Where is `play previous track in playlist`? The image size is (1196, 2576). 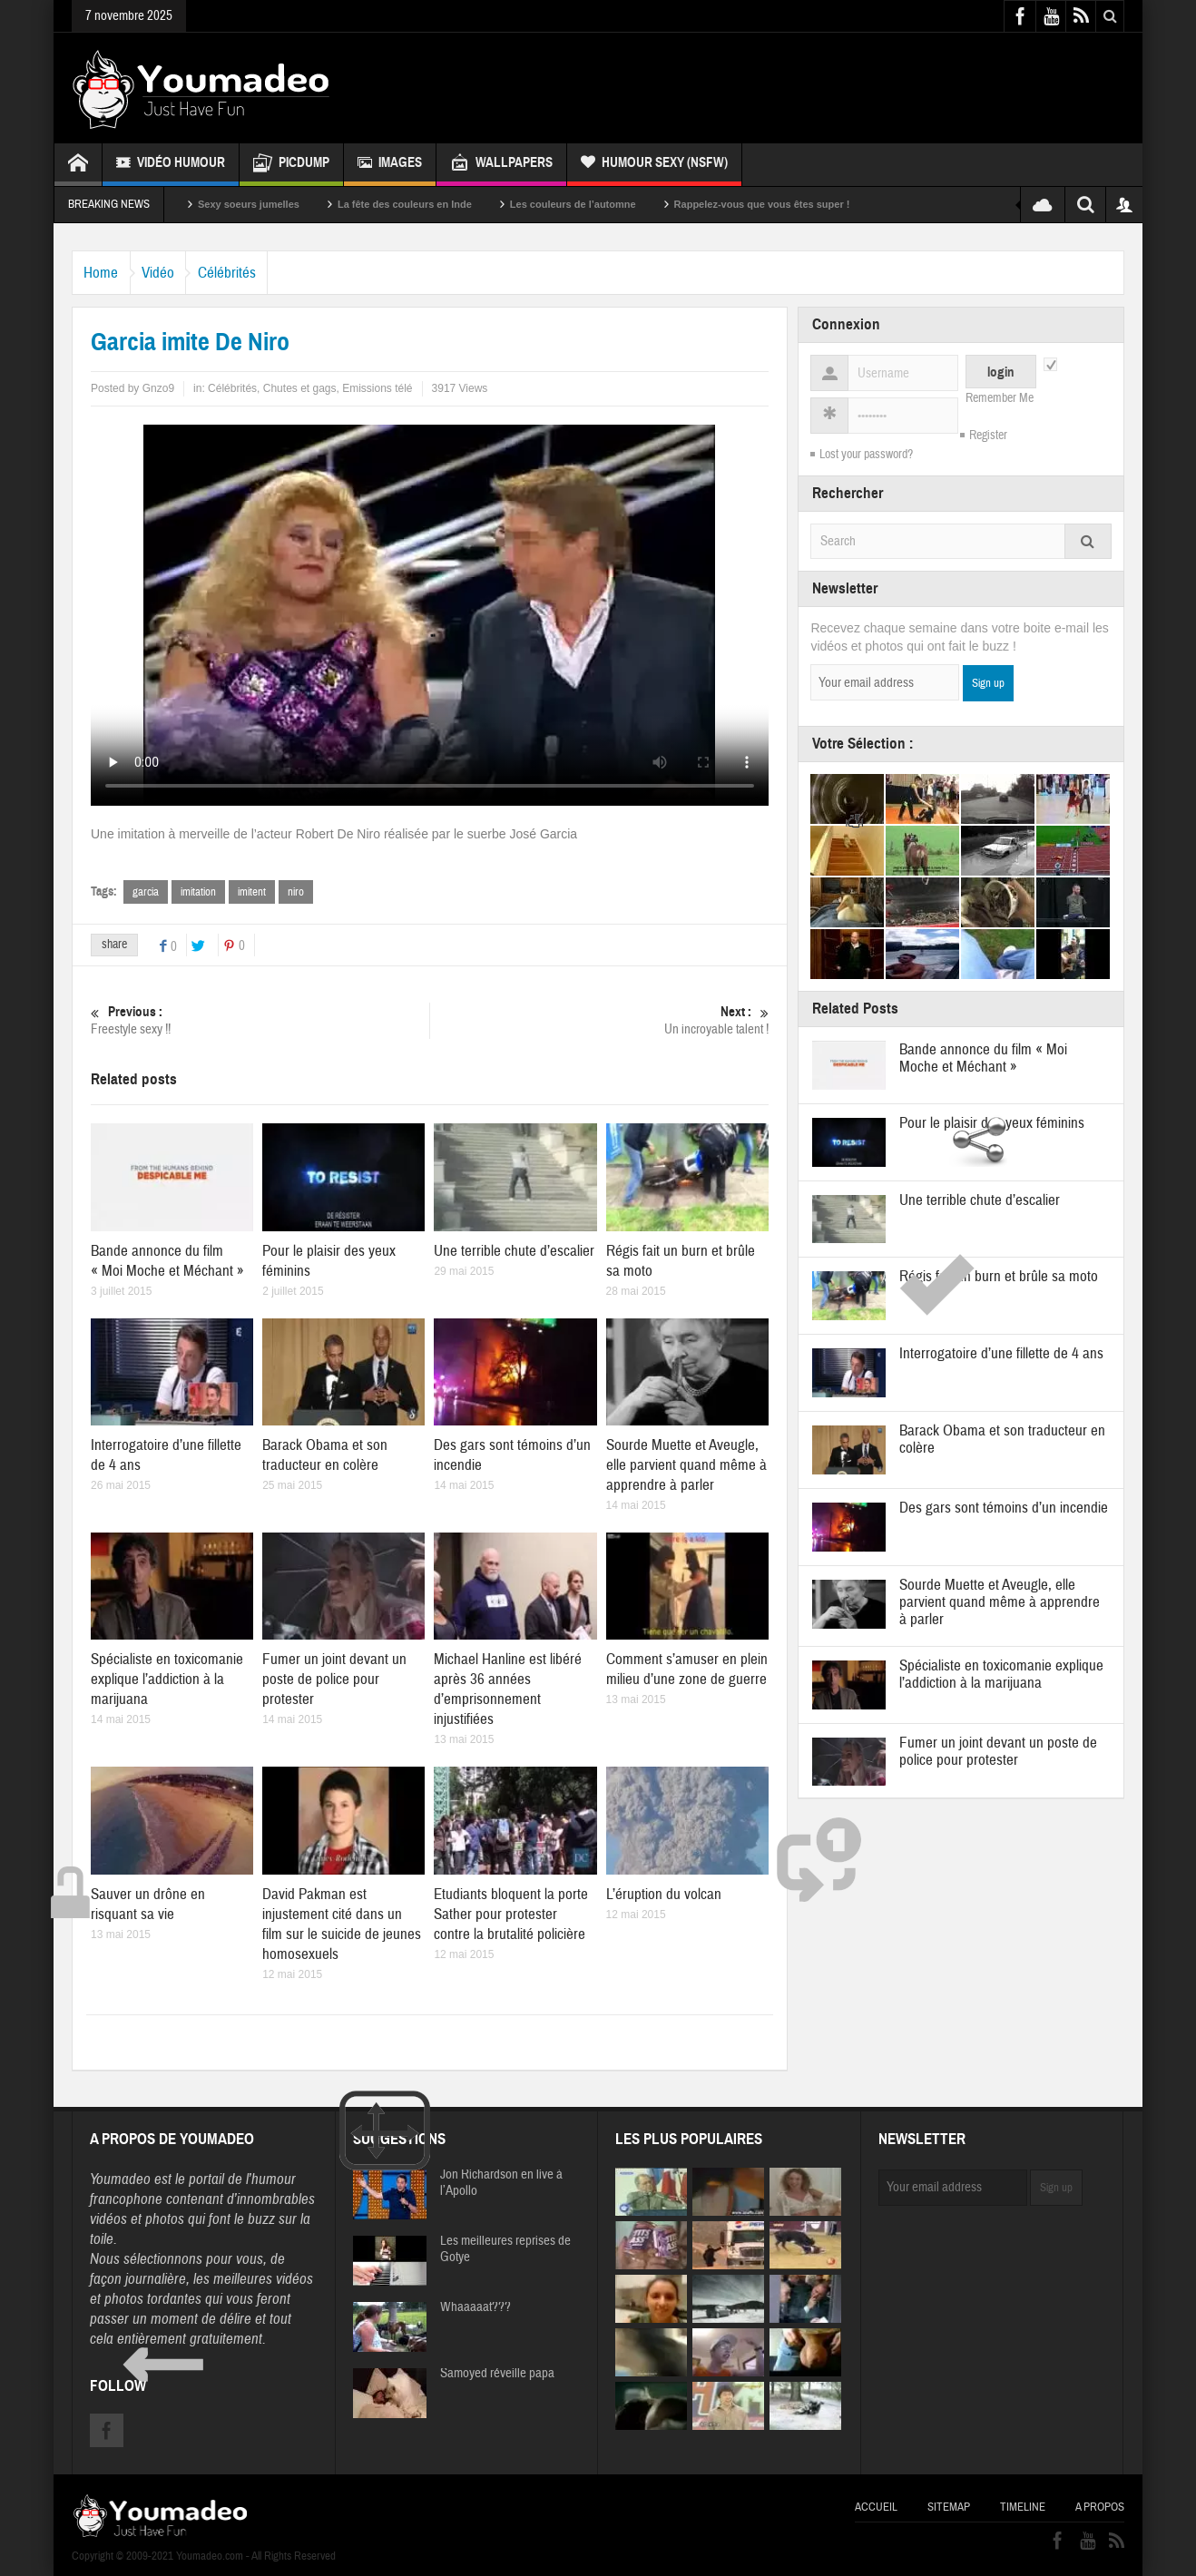
play previous track in playlist is located at coordinates (164, 2365).